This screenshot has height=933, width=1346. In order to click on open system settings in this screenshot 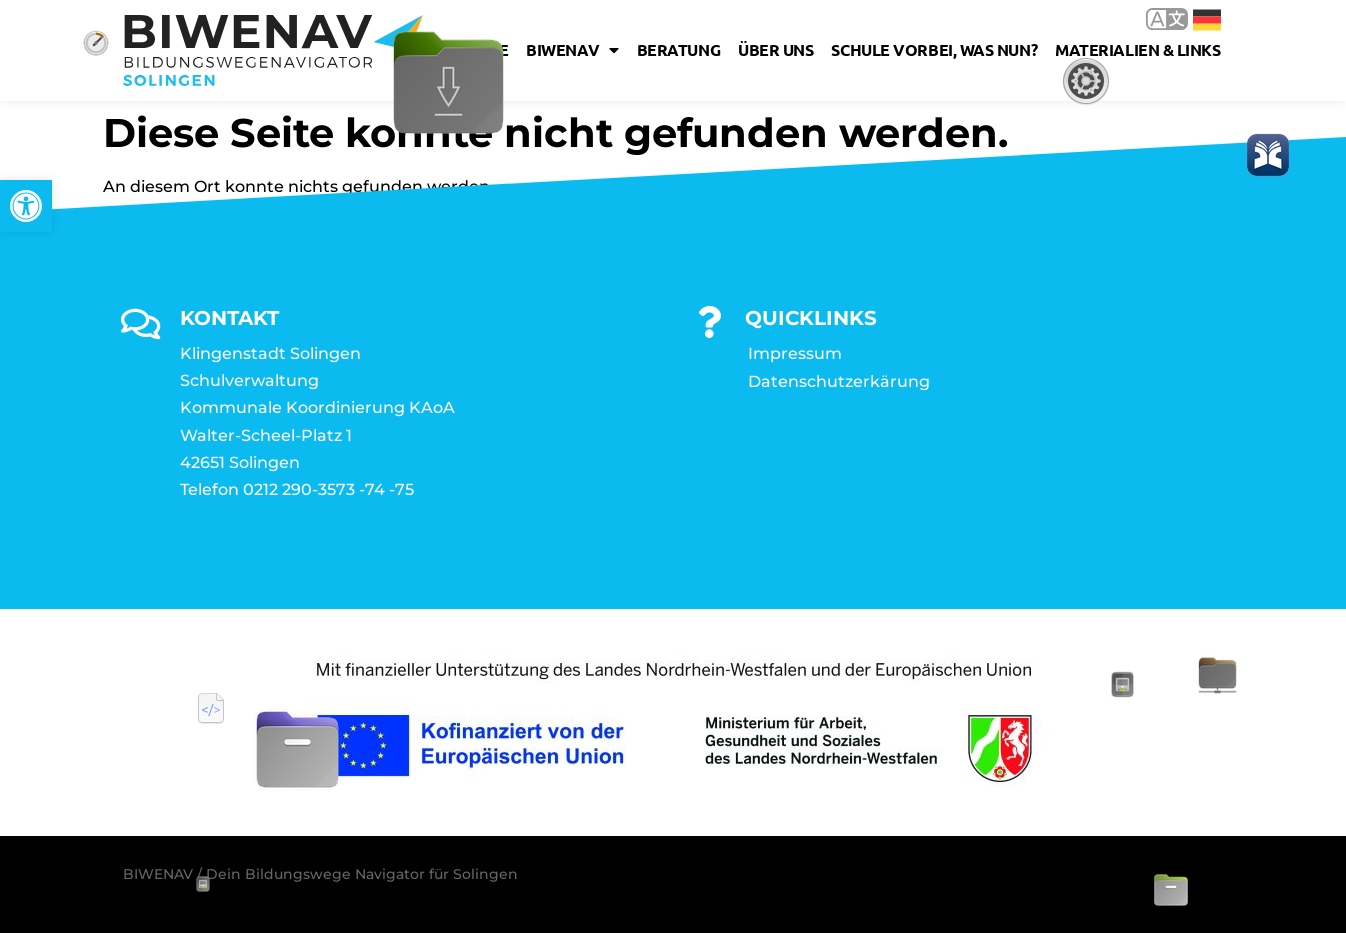, I will do `click(1086, 81)`.